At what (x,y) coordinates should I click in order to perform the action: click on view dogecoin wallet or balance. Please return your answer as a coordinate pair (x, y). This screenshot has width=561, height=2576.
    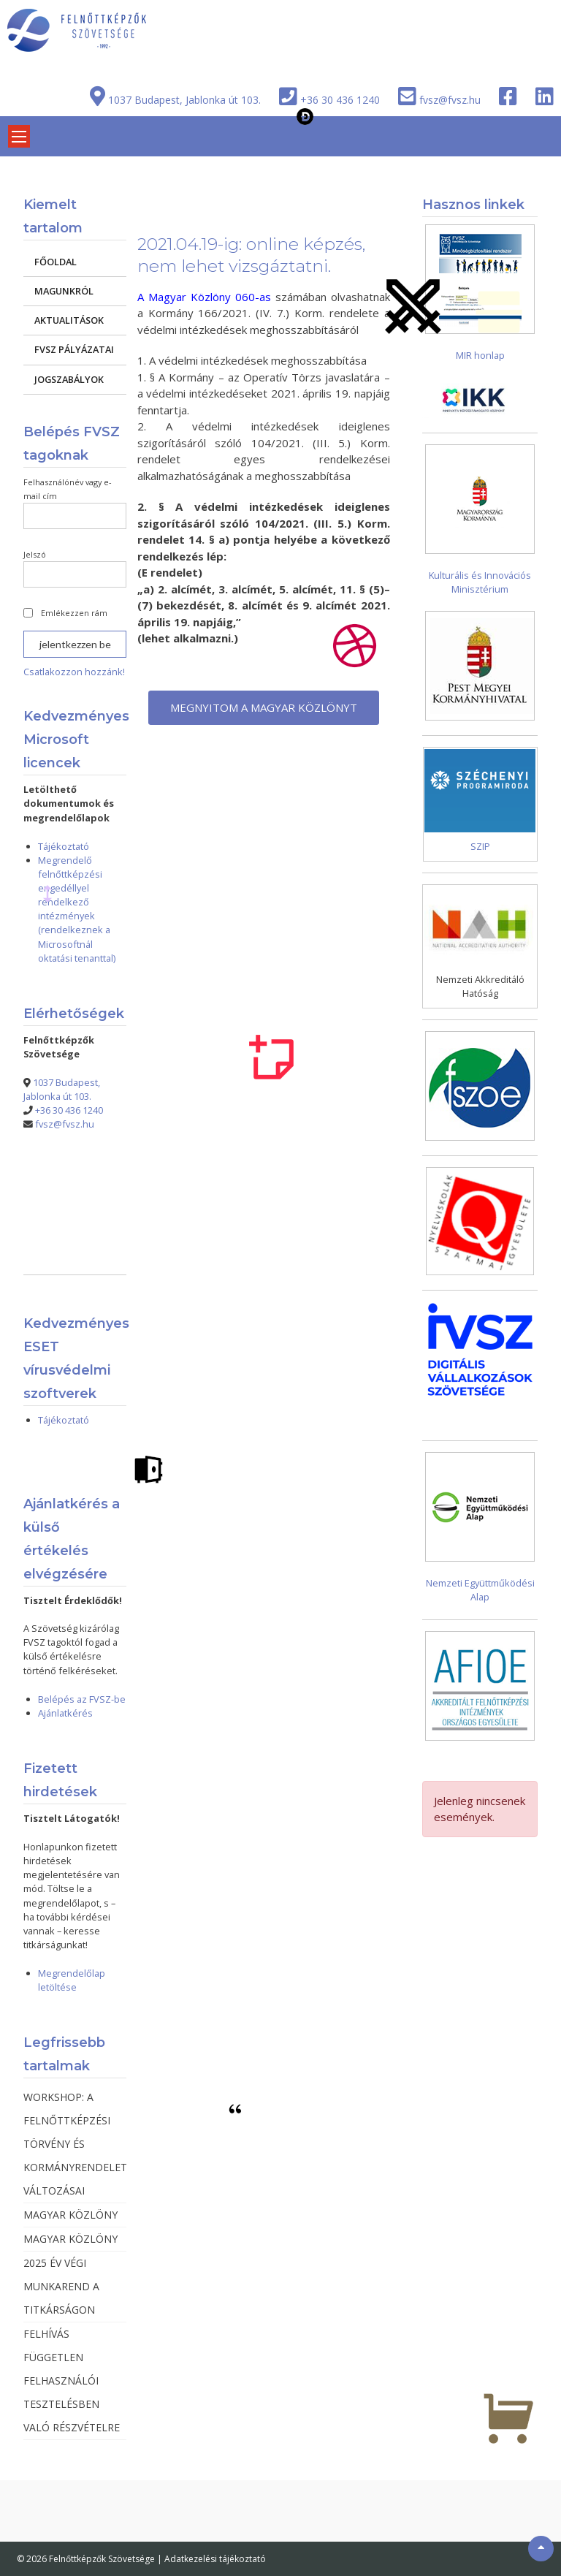
    Looking at the image, I should click on (305, 116).